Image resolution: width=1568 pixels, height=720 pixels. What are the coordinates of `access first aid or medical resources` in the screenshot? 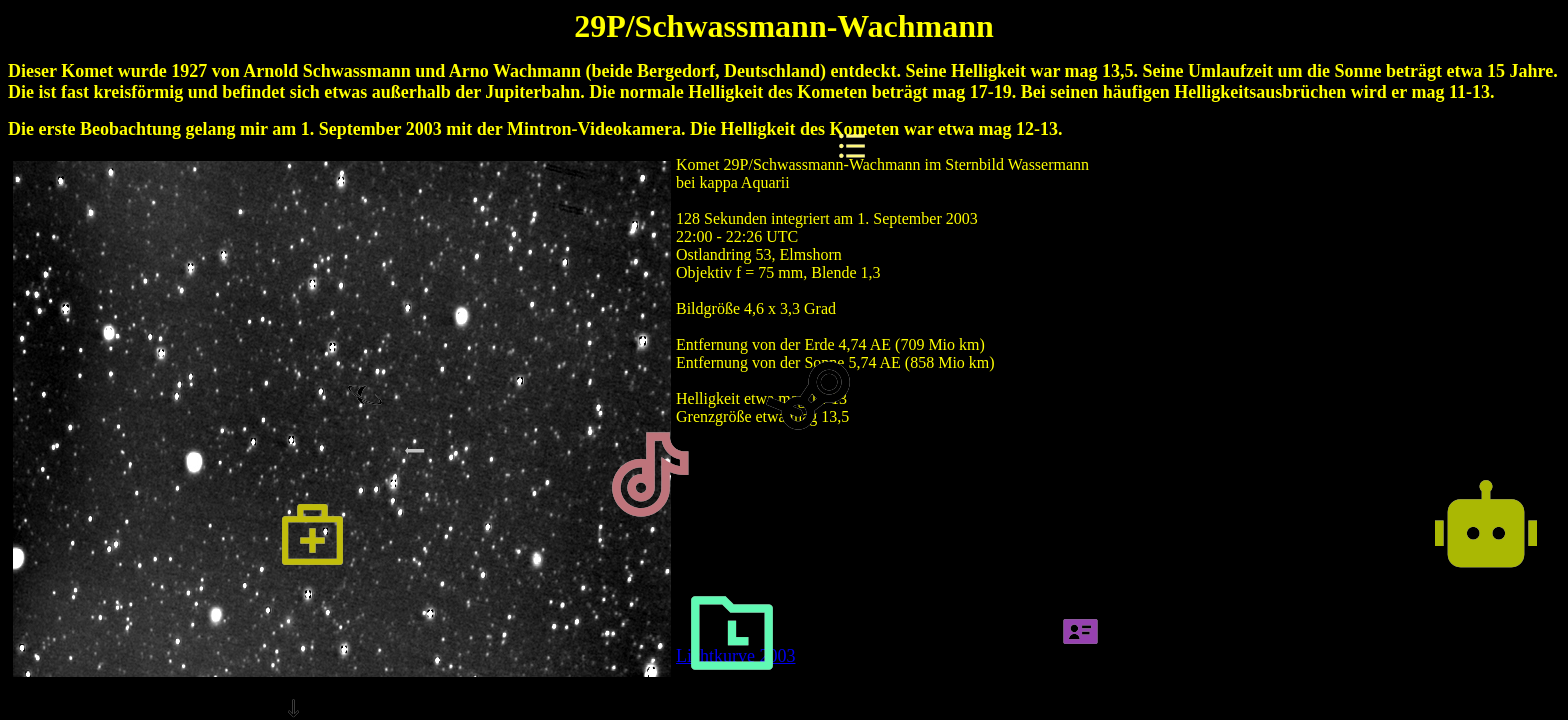 It's located at (312, 537).